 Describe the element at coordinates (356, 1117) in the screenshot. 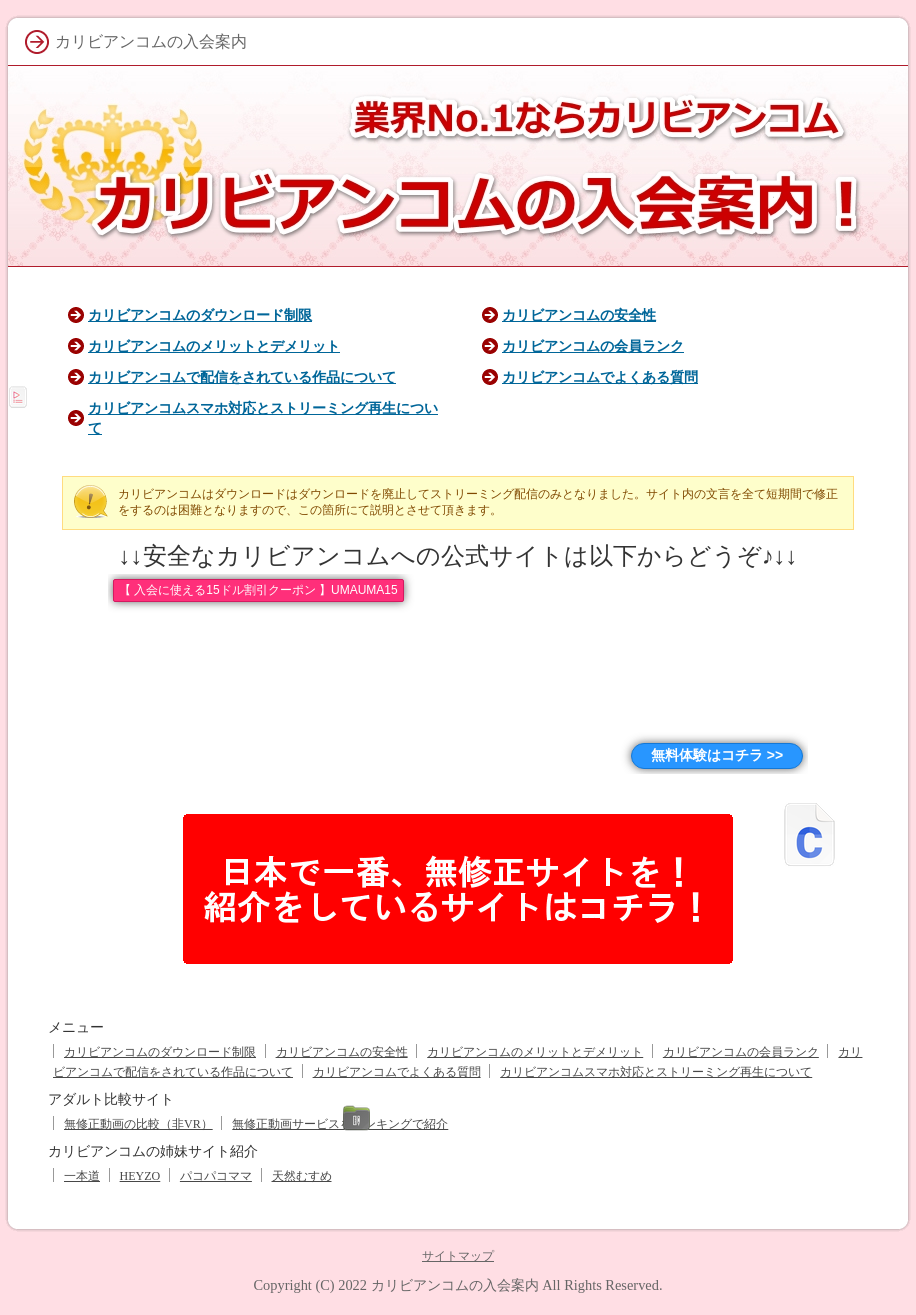

I see `open templates folder` at that location.